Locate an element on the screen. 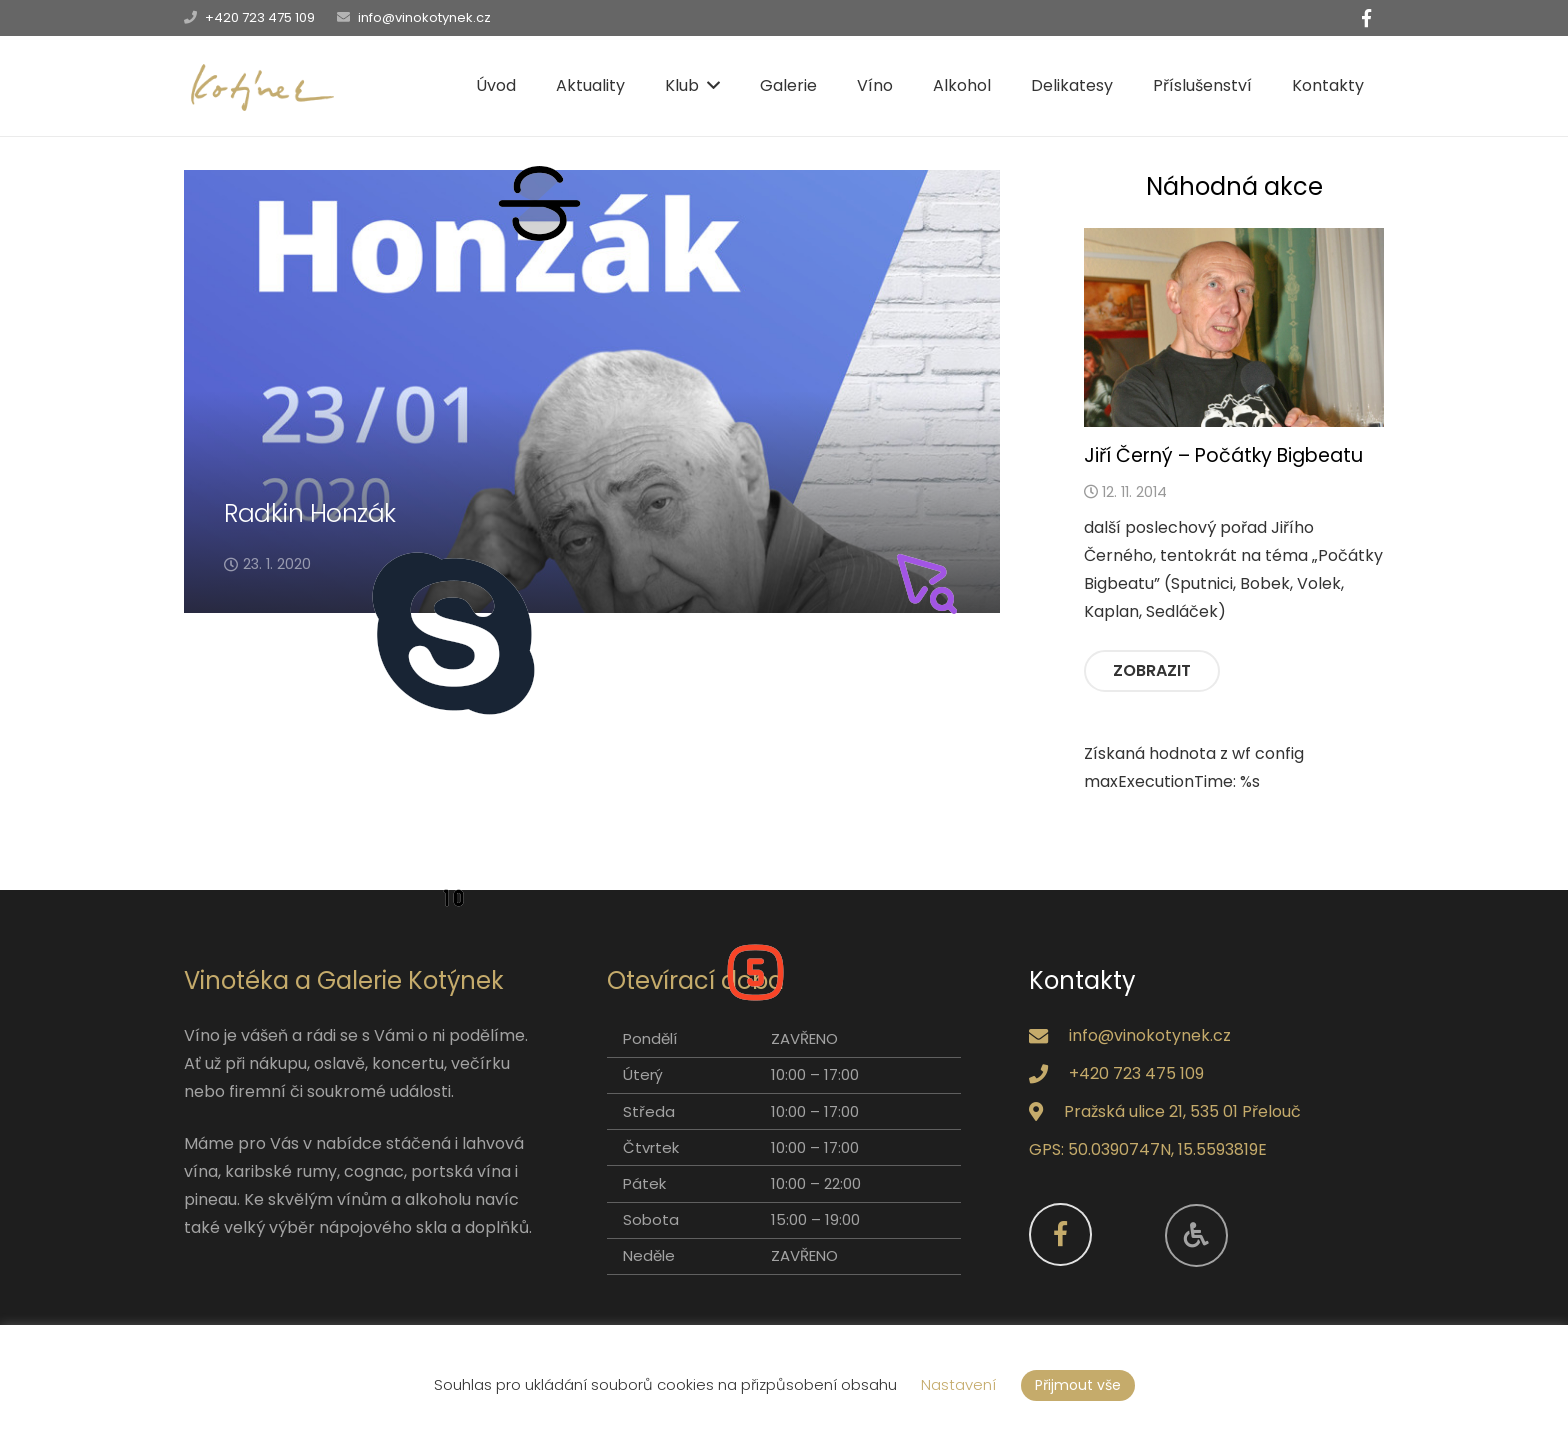 The width and height of the screenshot is (1568, 1441). indicates step 5 in a multi-step process is located at coordinates (755, 972).